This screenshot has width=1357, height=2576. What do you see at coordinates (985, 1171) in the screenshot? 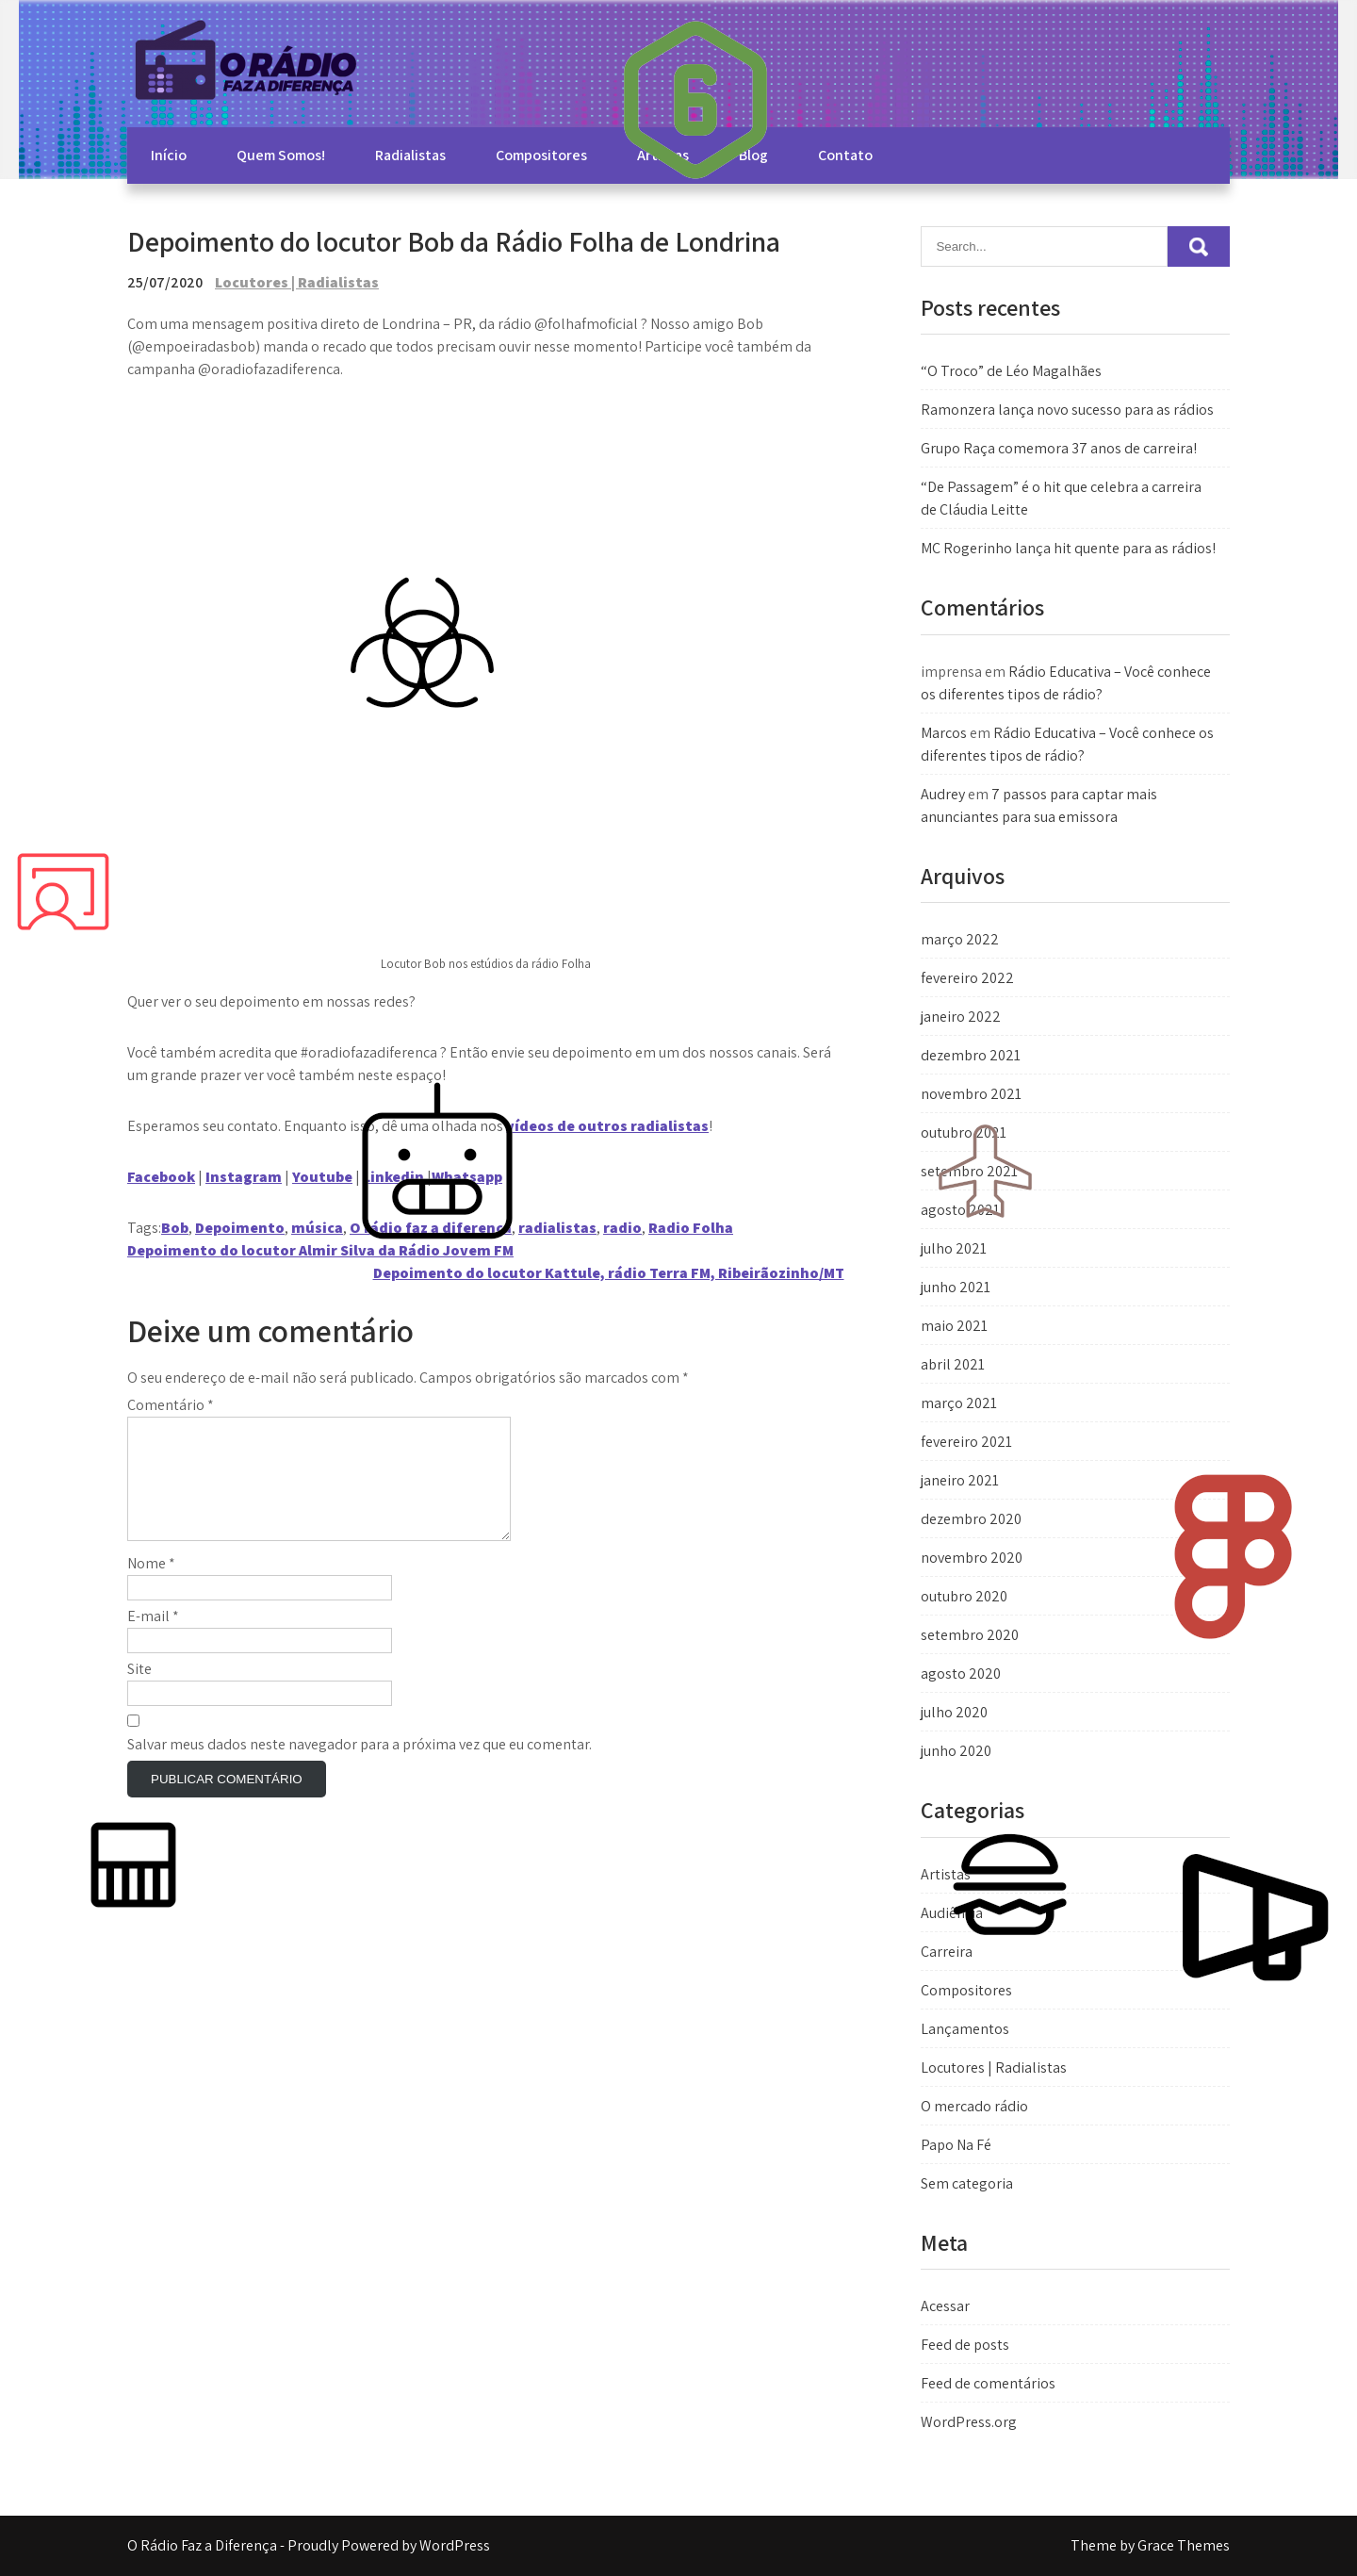
I see `enable airplane mode` at bounding box center [985, 1171].